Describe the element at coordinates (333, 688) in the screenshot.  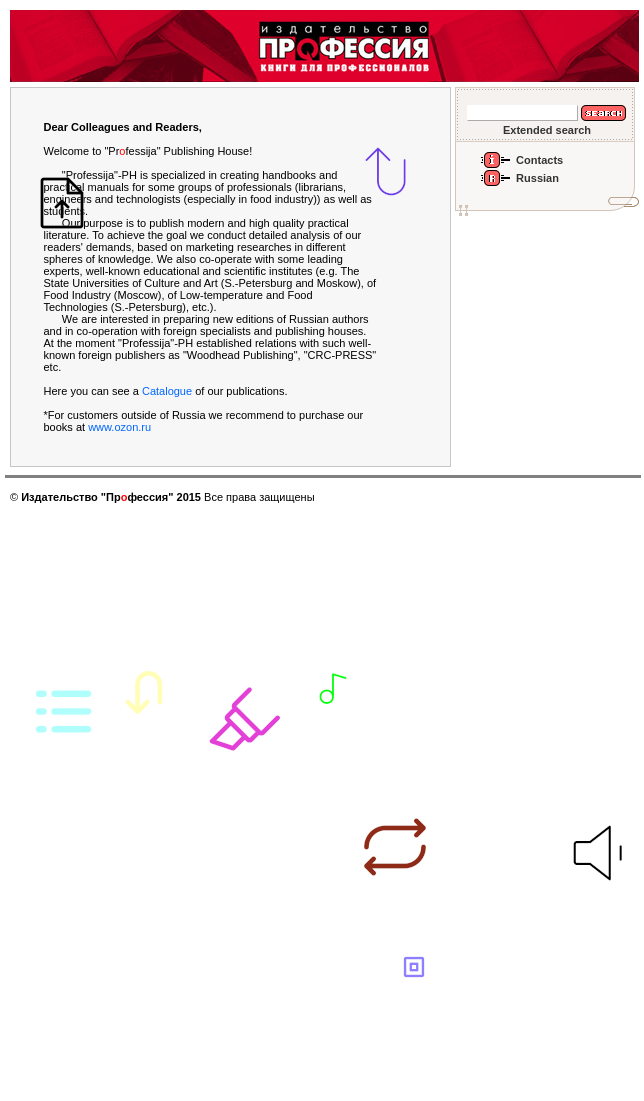
I see `play or access music` at that location.